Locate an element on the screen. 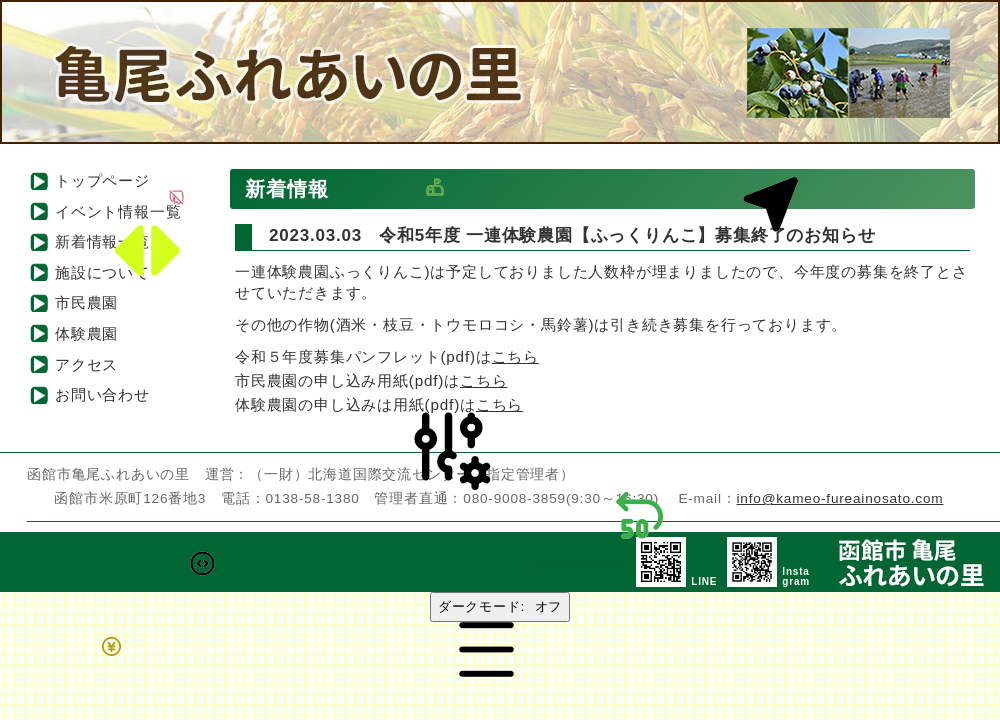 Image resolution: width=1000 pixels, height=720 pixels. indicates toilet paper is out of stock is located at coordinates (176, 197).